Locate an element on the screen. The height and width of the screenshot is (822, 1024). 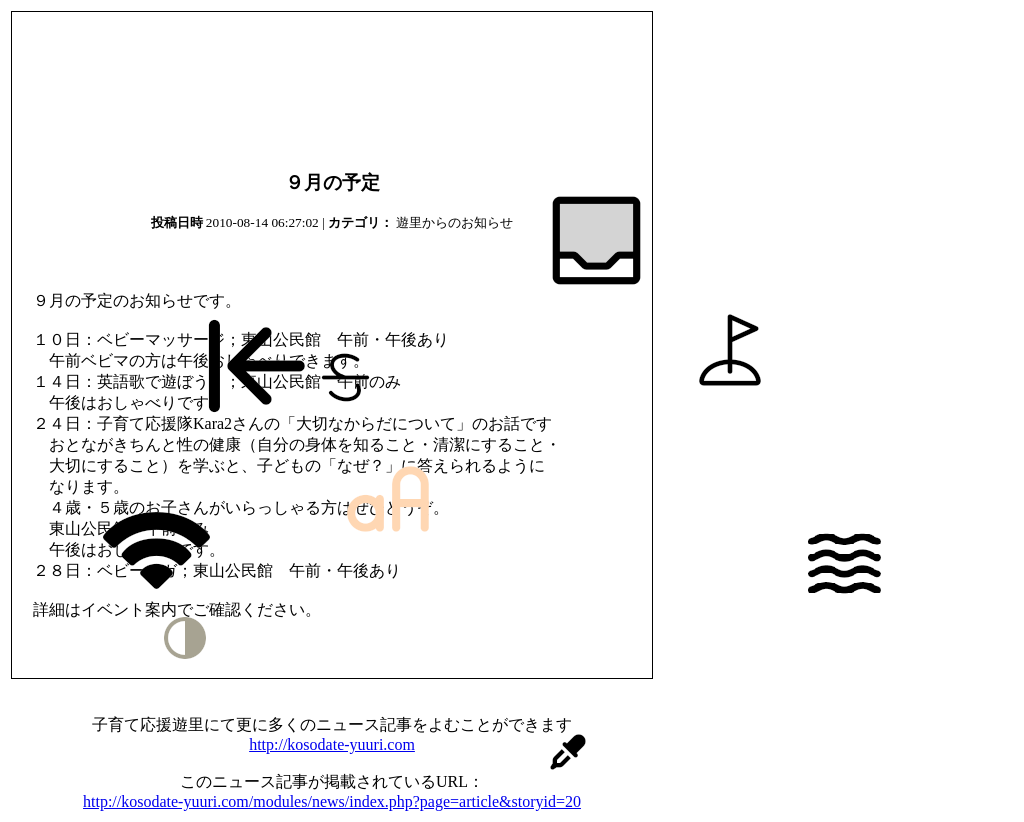
adjust display contrast settings is located at coordinates (185, 638).